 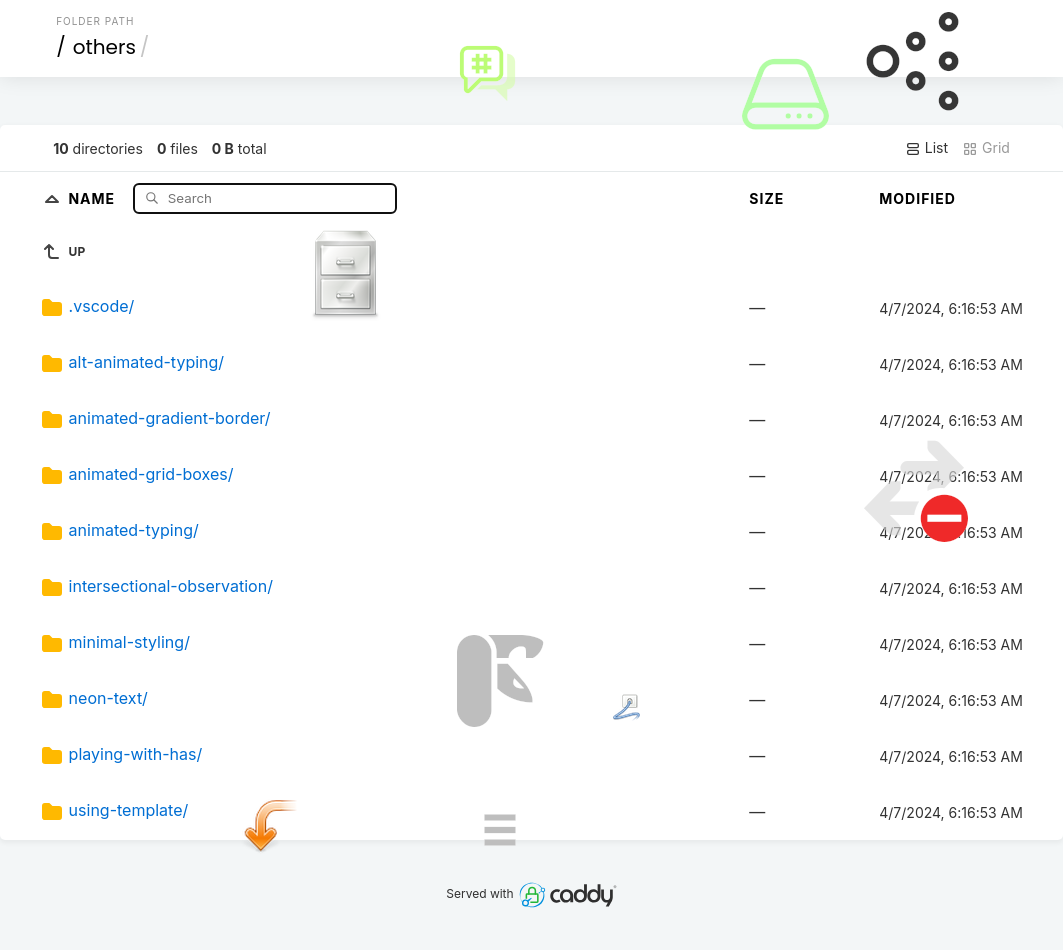 What do you see at coordinates (626, 707) in the screenshot?
I see `connect to a wired ethernet network` at bounding box center [626, 707].